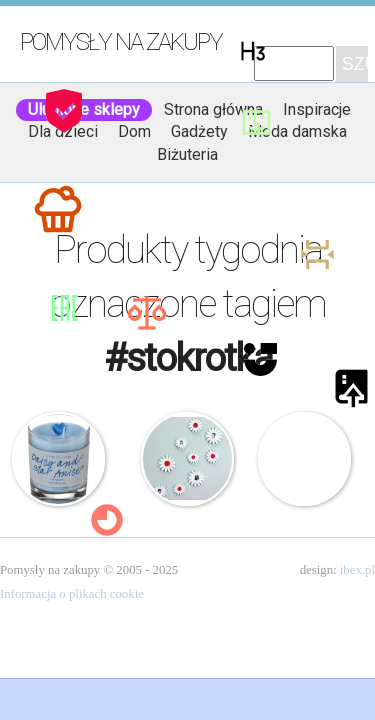 The height and width of the screenshot is (720, 375). What do you see at coordinates (317, 254) in the screenshot?
I see `insert a page break or section divider` at bounding box center [317, 254].